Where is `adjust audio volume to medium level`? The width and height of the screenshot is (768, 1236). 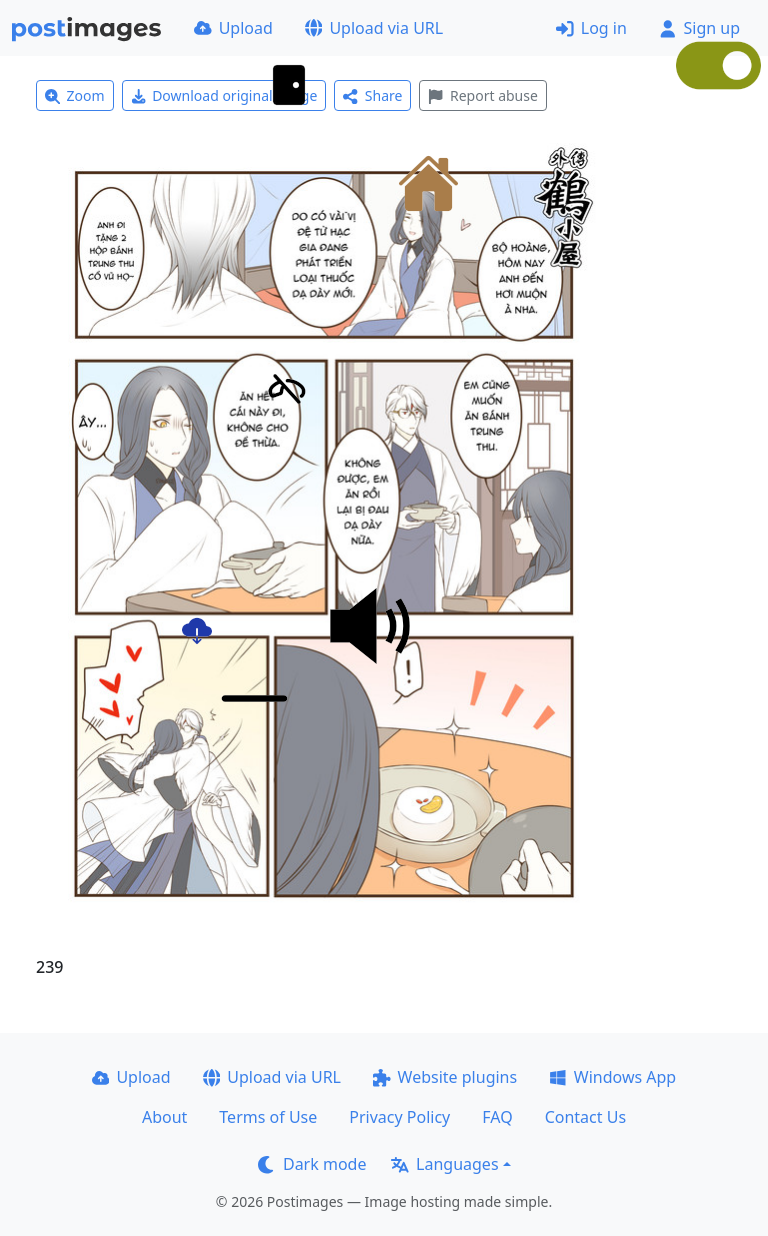
adjust audio volume to medium level is located at coordinates (370, 626).